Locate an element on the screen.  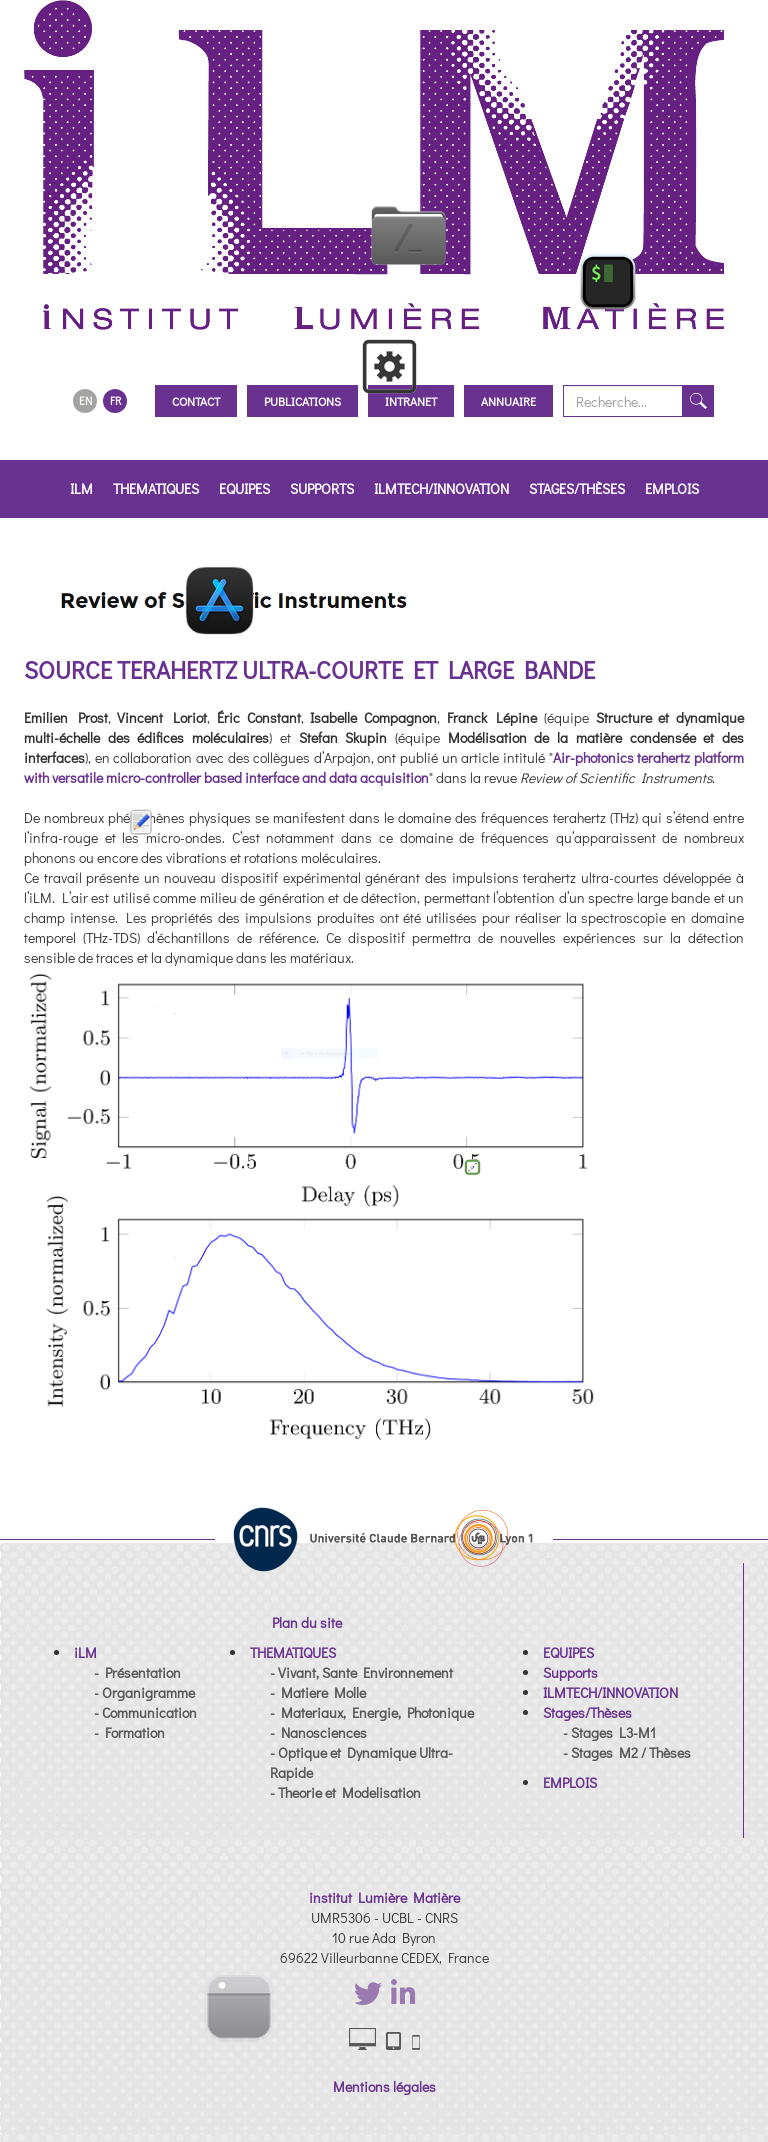
access CPU and processor settings is located at coordinates (472, 1167).